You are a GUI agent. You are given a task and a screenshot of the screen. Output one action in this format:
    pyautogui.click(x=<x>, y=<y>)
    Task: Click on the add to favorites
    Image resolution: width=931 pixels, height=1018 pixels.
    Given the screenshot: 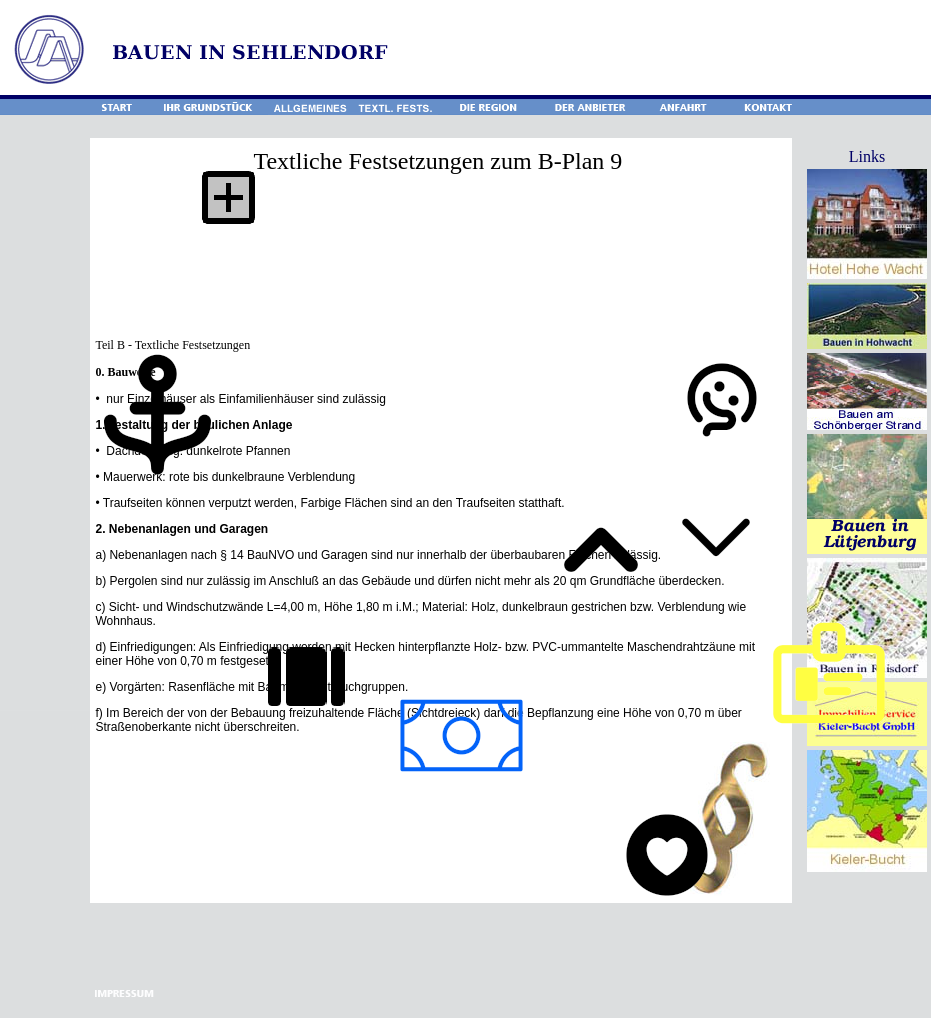 What is the action you would take?
    pyautogui.click(x=667, y=855)
    